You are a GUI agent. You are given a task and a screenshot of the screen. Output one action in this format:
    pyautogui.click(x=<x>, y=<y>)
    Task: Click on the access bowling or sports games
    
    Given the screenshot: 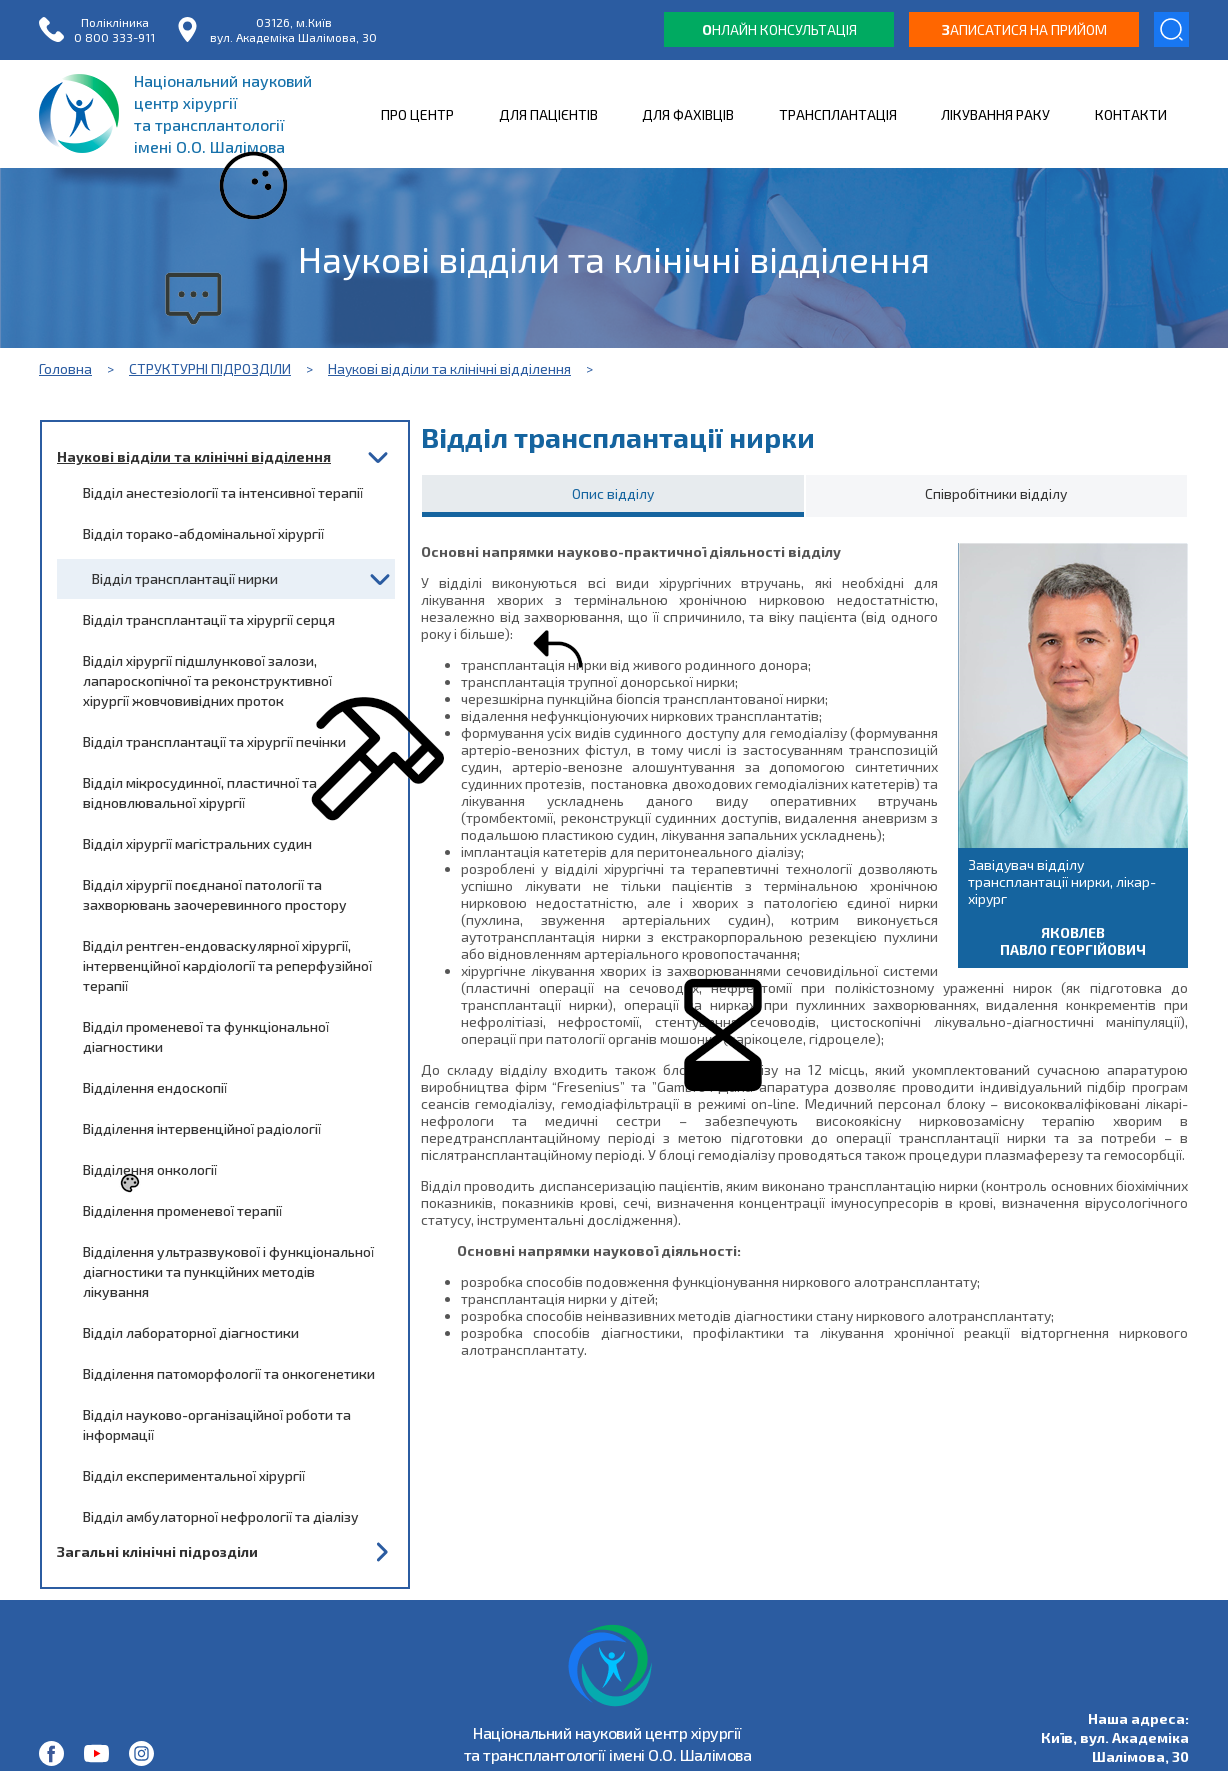 What is the action you would take?
    pyautogui.click(x=253, y=185)
    